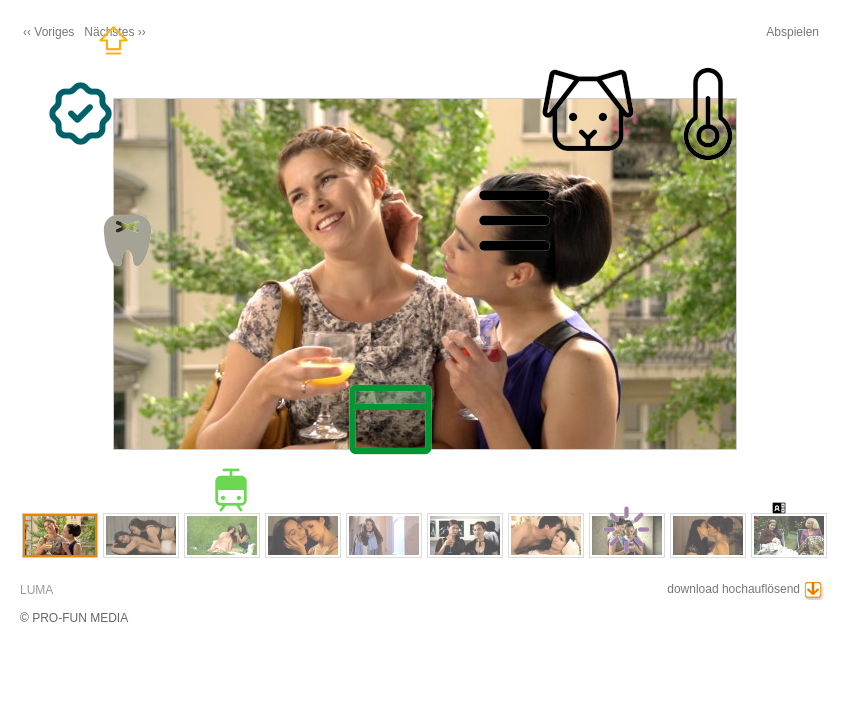 The image size is (868, 720). Describe the element at coordinates (588, 112) in the screenshot. I see `browse pet-related content or services` at that location.